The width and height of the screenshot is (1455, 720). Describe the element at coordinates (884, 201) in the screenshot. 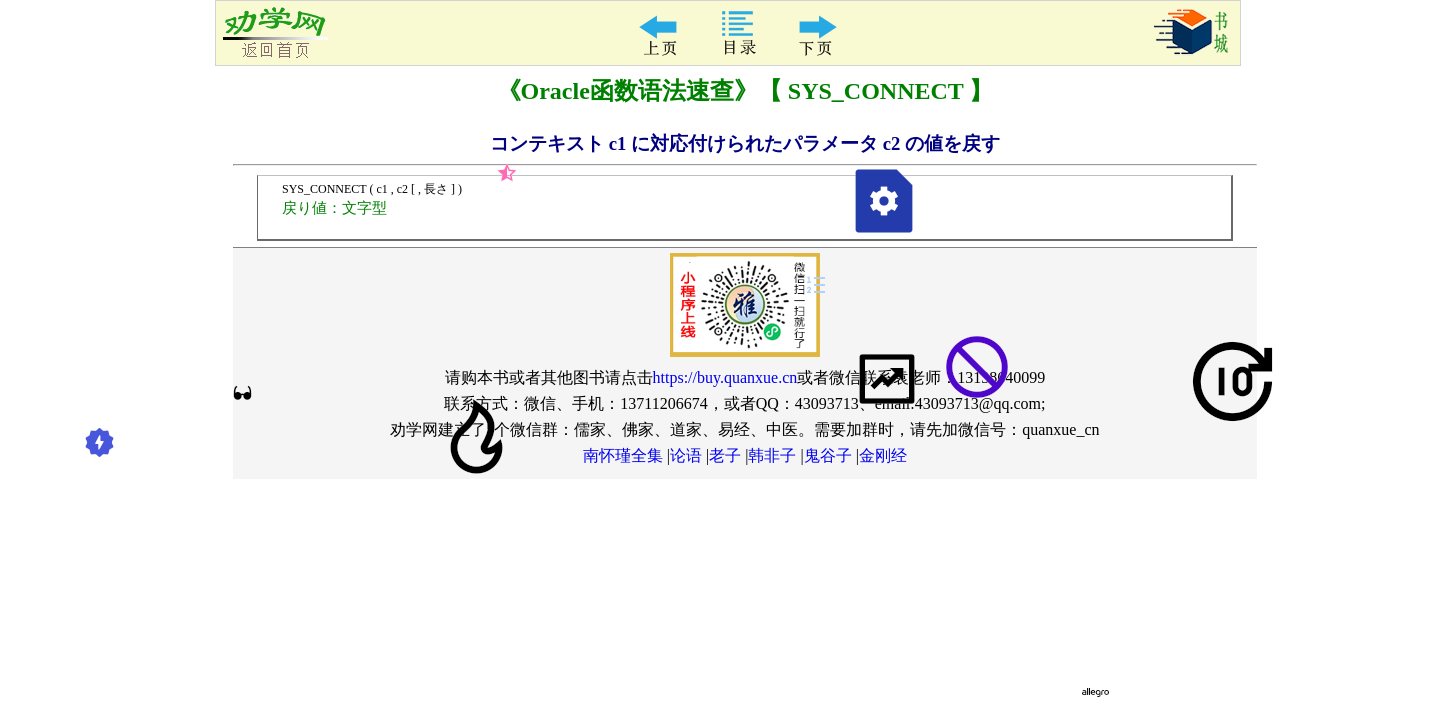

I see `access file settings or preferences` at that location.